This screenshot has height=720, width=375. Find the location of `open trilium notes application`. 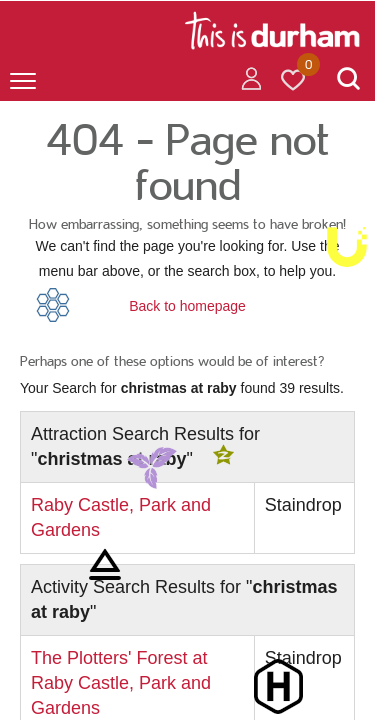

open trilium notes application is located at coordinates (152, 468).